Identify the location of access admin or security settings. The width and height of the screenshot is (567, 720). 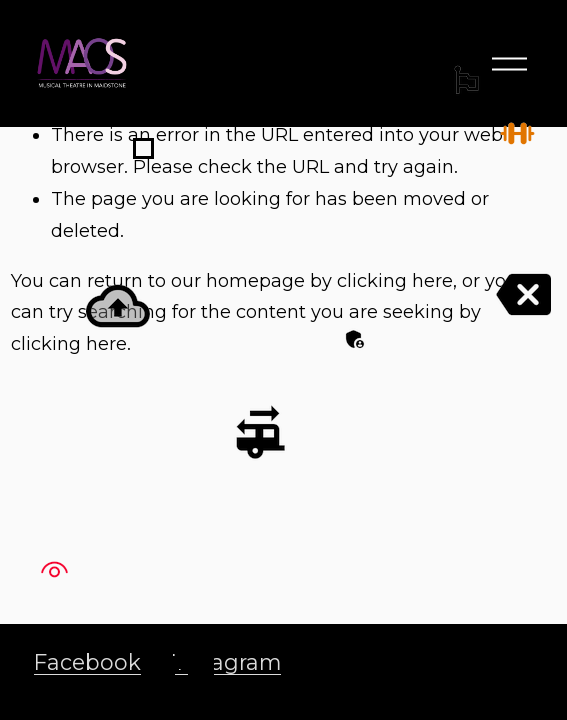
(355, 339).